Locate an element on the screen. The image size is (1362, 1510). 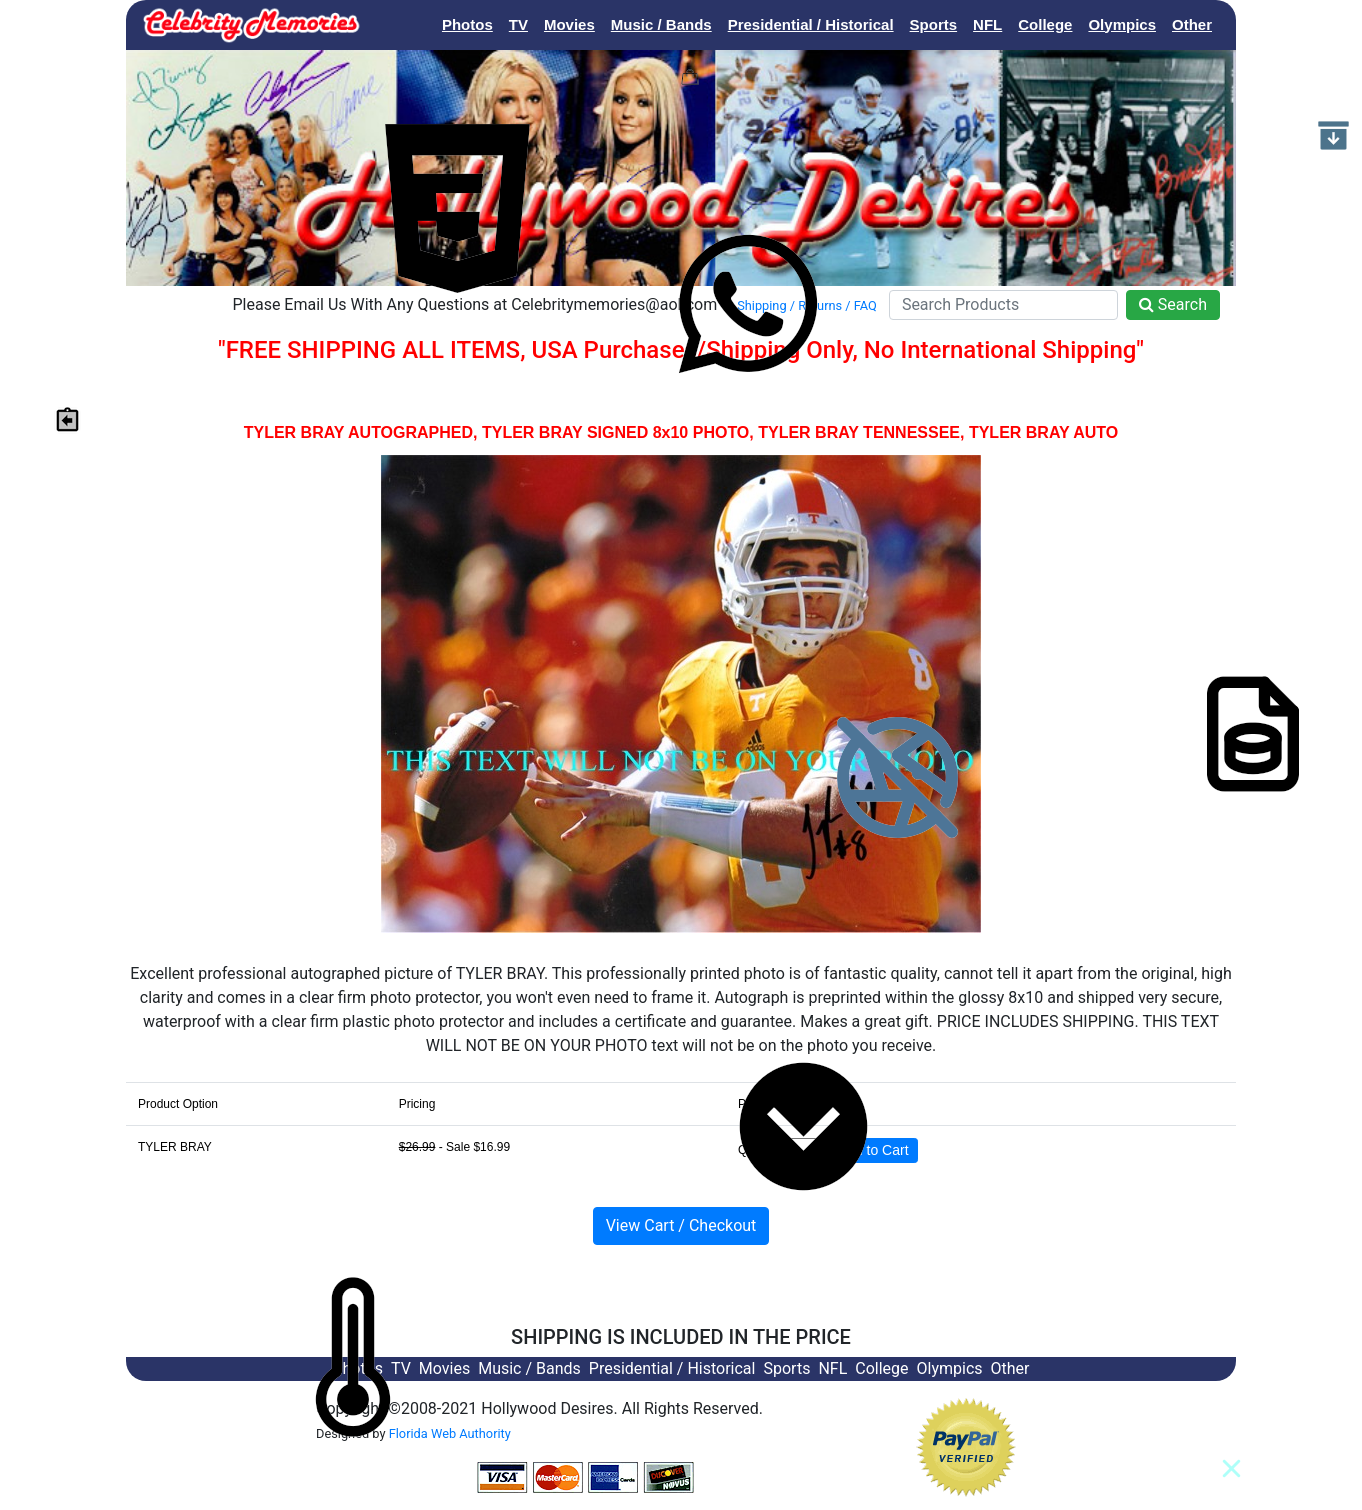
open WhatsApp messaging app is located at coordinates (748, 304).